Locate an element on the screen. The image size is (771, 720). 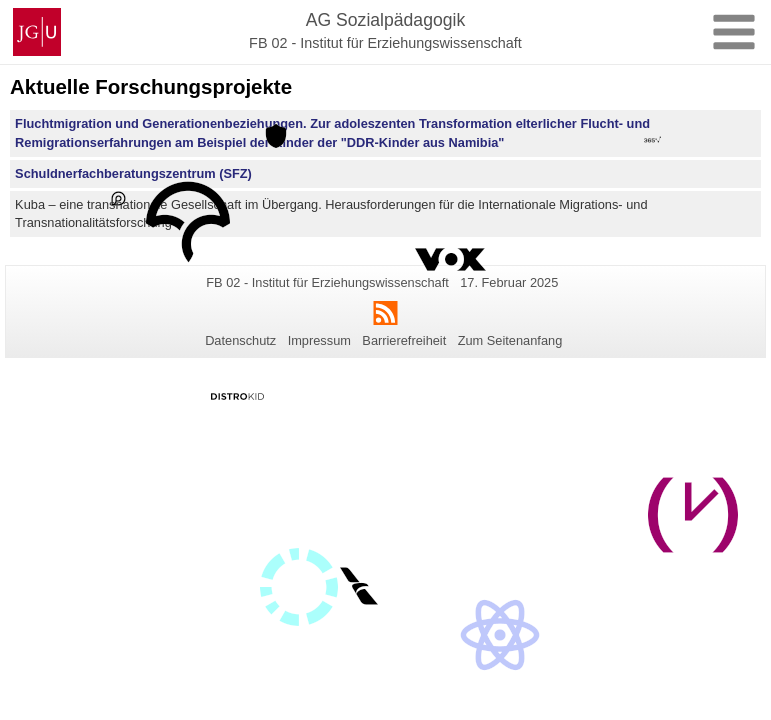
date-fns javascript library logo is located at coordinates (693, 515).